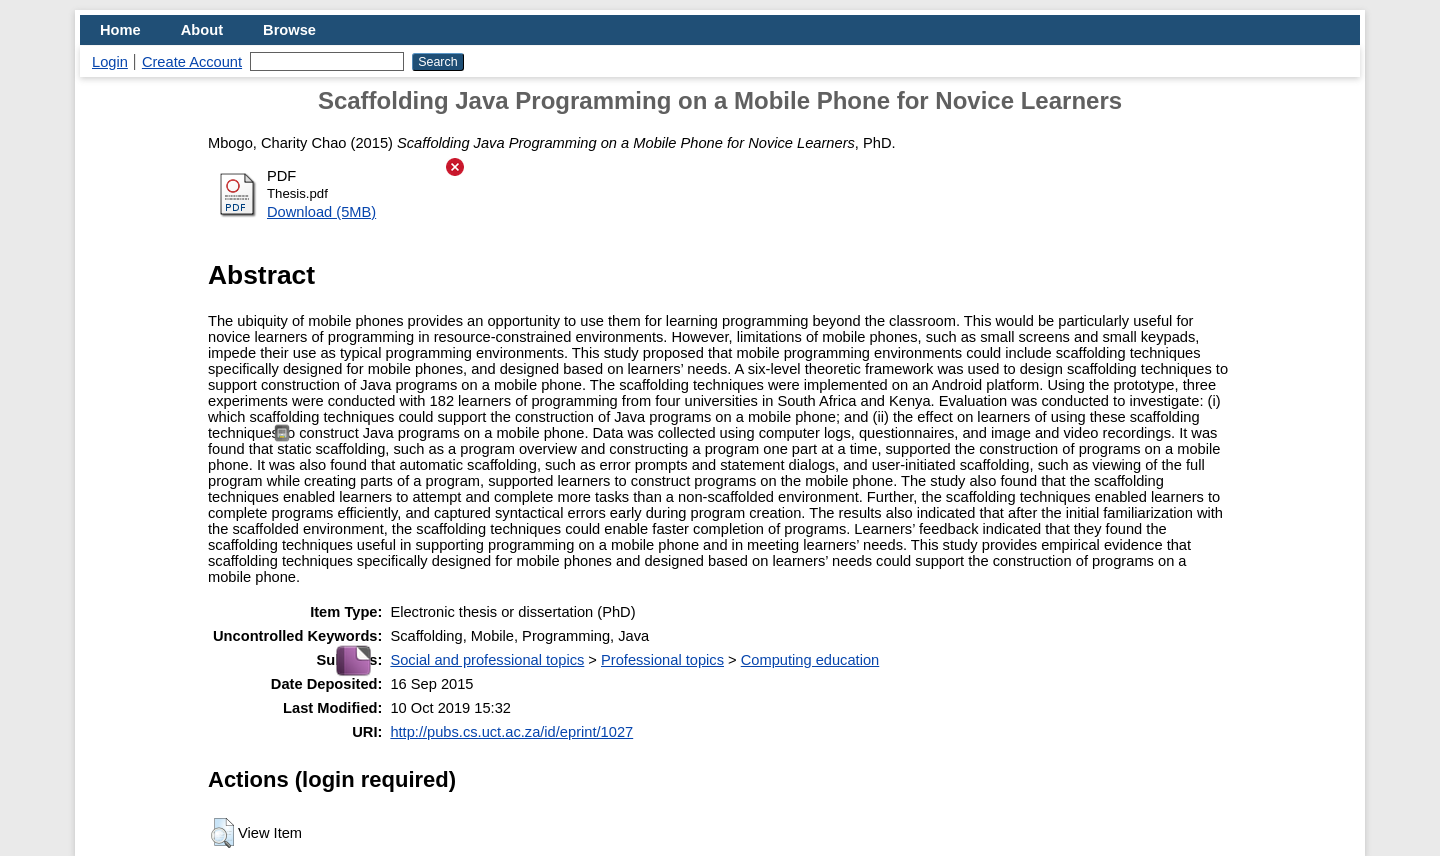  What do you see at coordinates (455, 167) in the screenshot?
I see `close the current dialog or modal window` at bounding box center [455, 167].